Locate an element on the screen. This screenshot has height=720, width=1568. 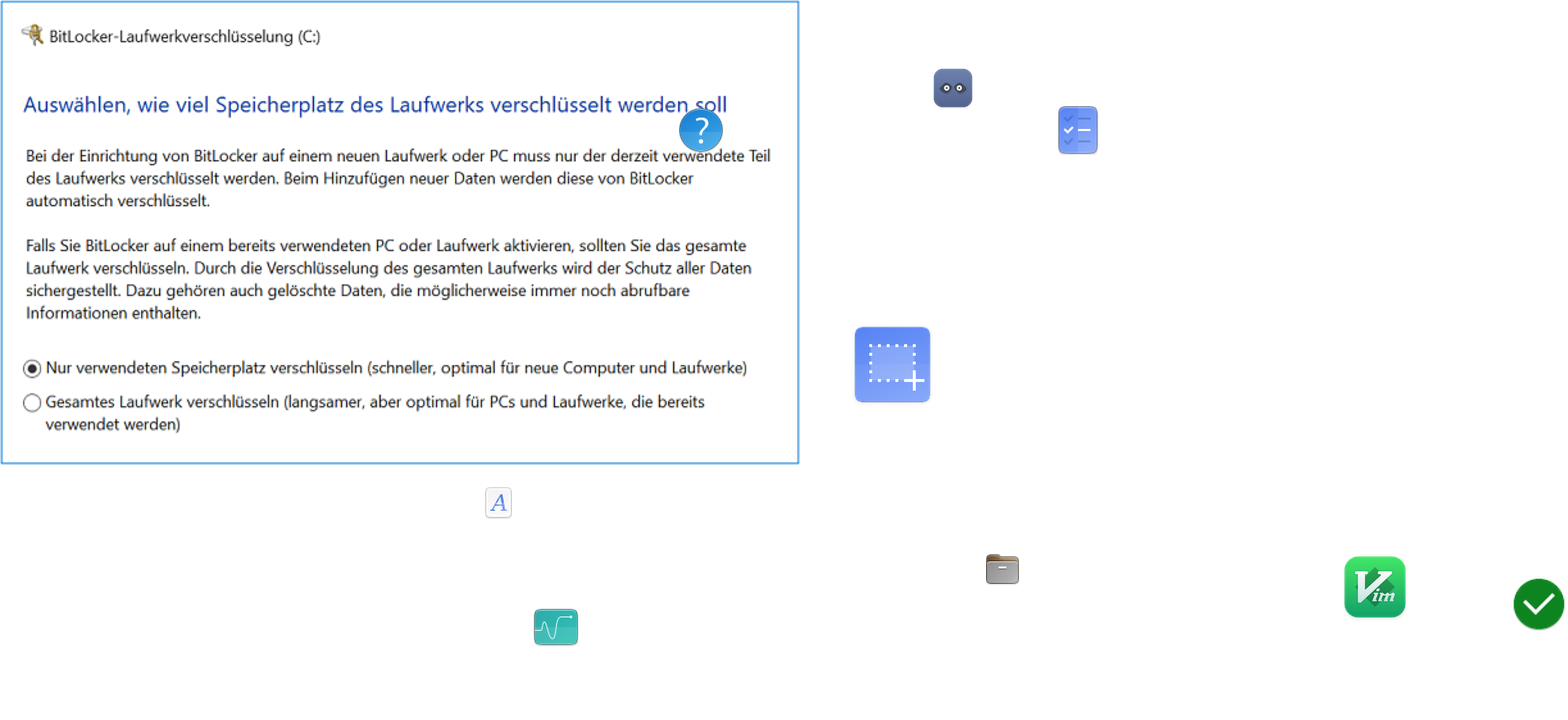
dropbox file sync complete is located at coordinates (1539, 604).